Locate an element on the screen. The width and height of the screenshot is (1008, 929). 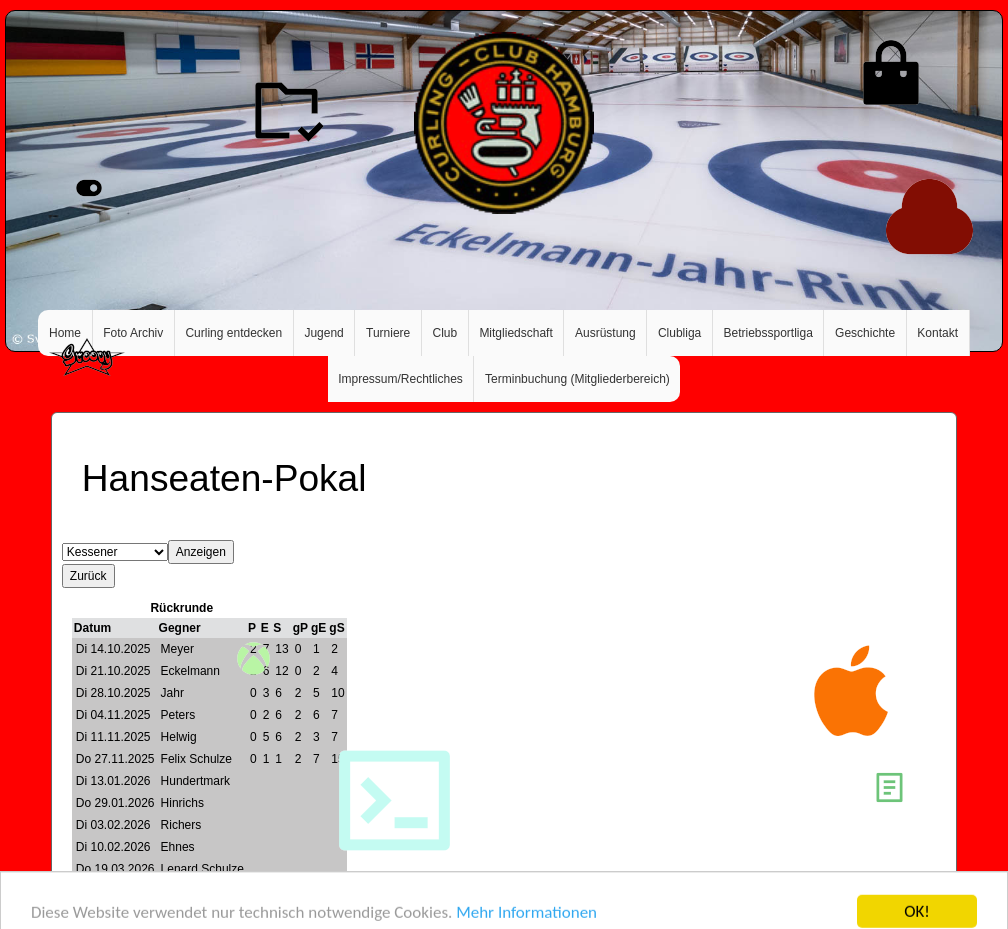
view document list is located at coordinates (889, 787).